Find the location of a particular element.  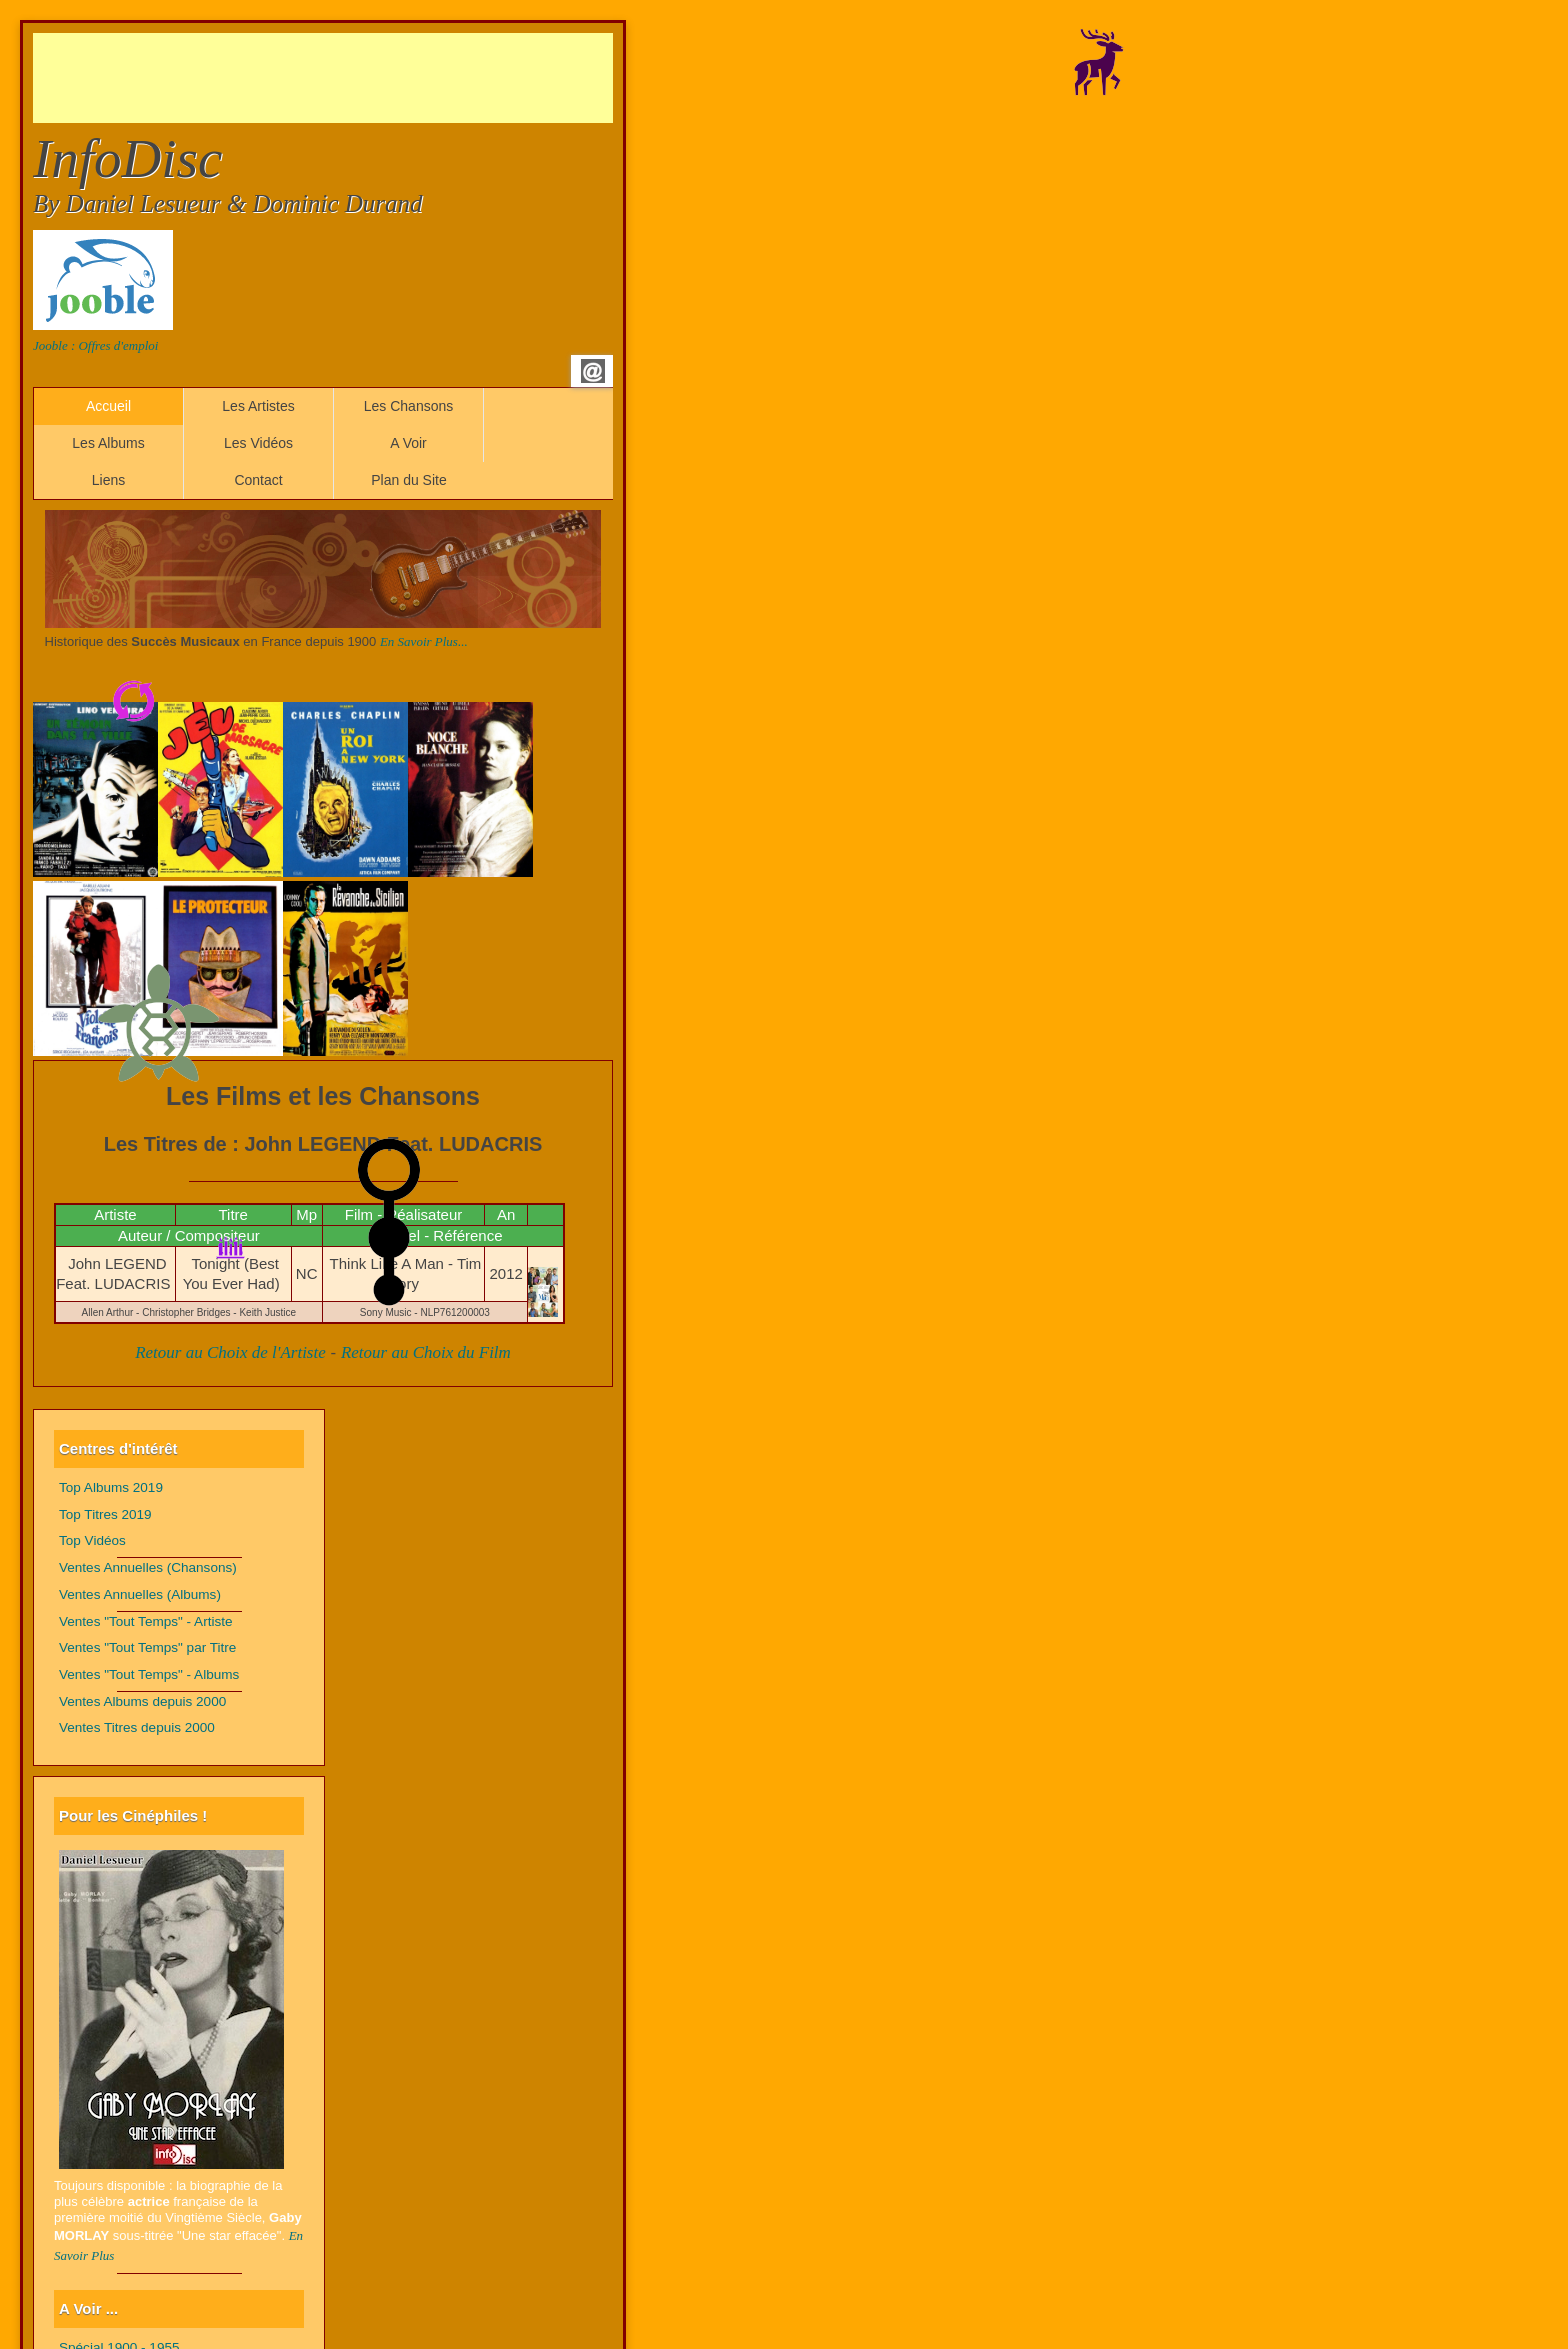

wildlife or nature category indicator is located at coordinates (1099, 62).